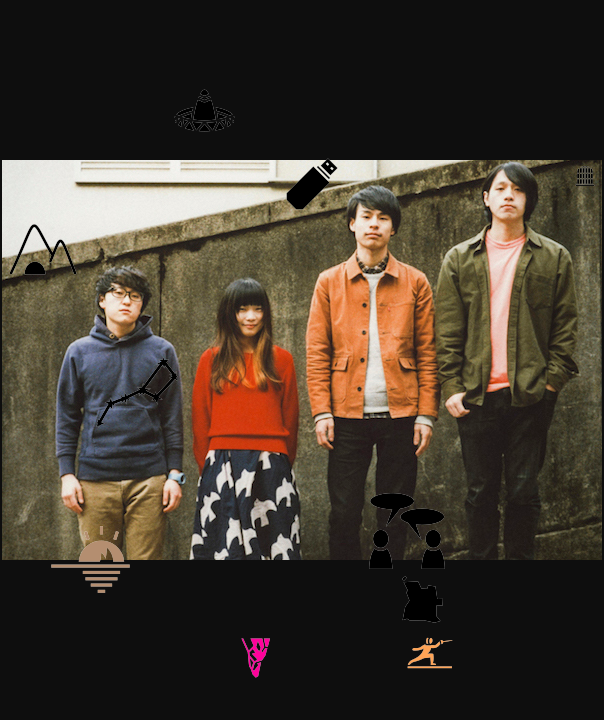 The height and width of the screenshot is (720, 604). I want to click on explore cave or dungeon location, so click(43, 251).